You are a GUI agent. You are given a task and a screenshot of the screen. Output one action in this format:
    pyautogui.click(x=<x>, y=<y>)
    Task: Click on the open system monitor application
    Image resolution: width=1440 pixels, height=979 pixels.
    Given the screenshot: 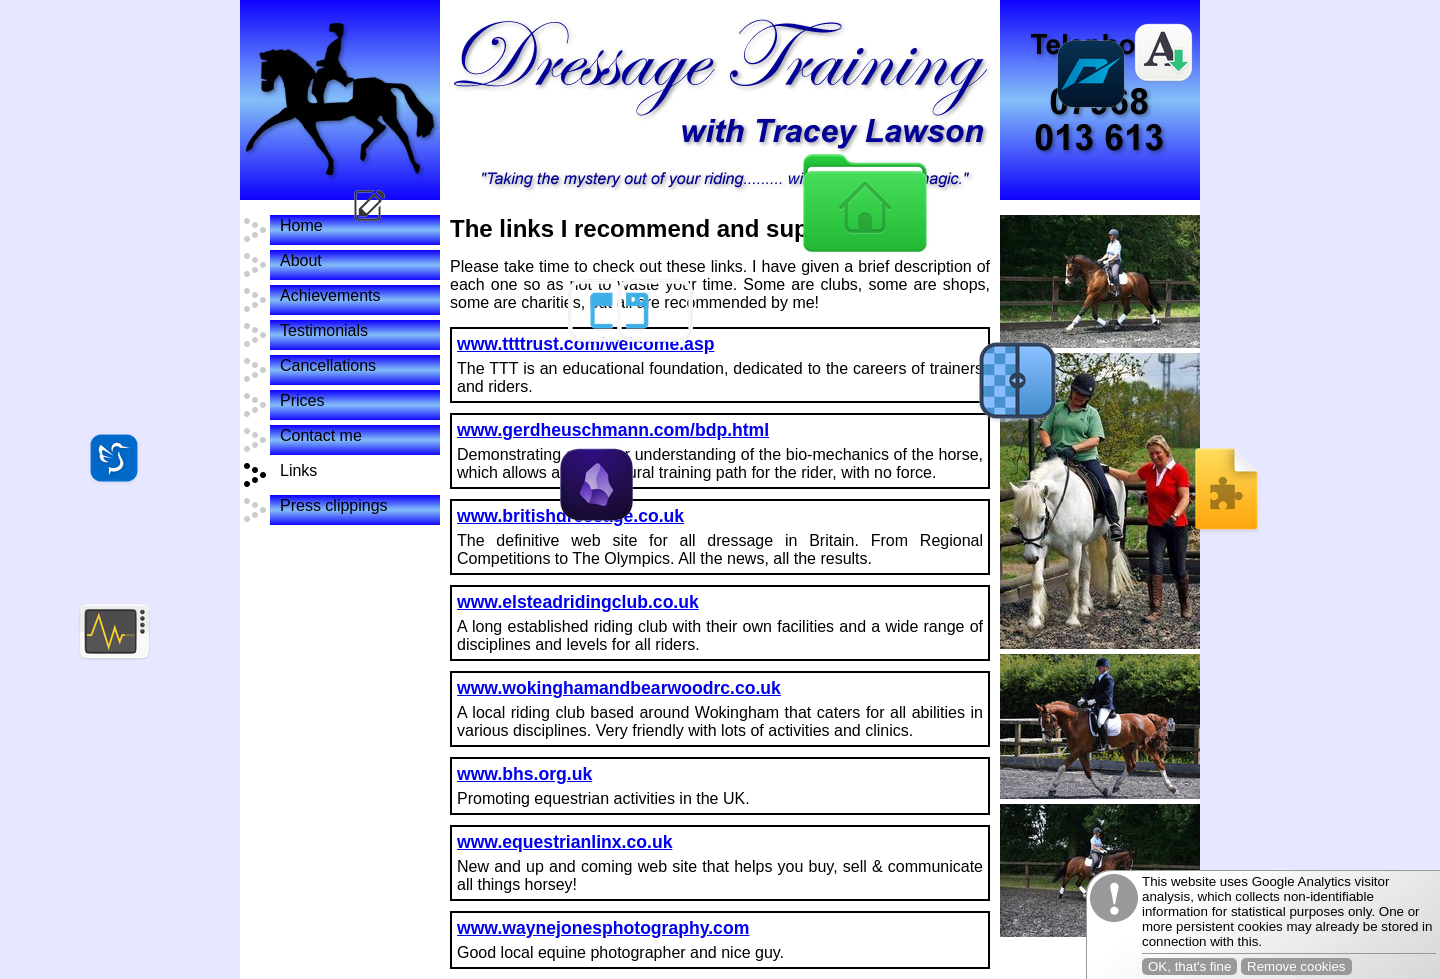 What is the action you would take?
    pyautogui.click(x=114, y=631)
    